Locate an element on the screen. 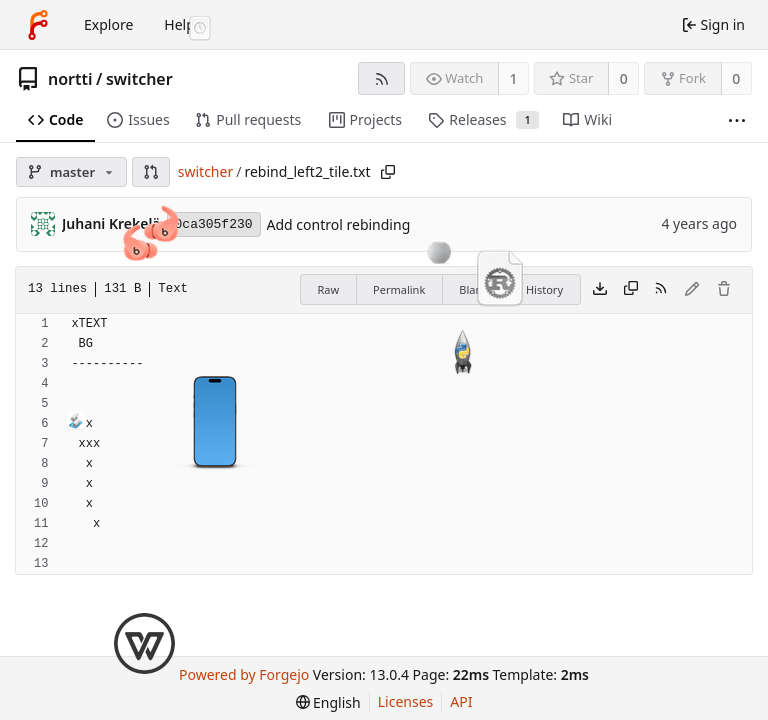 The image size is (768, 720). homepod mini smart speaker device is located at coordinates (439, 255).